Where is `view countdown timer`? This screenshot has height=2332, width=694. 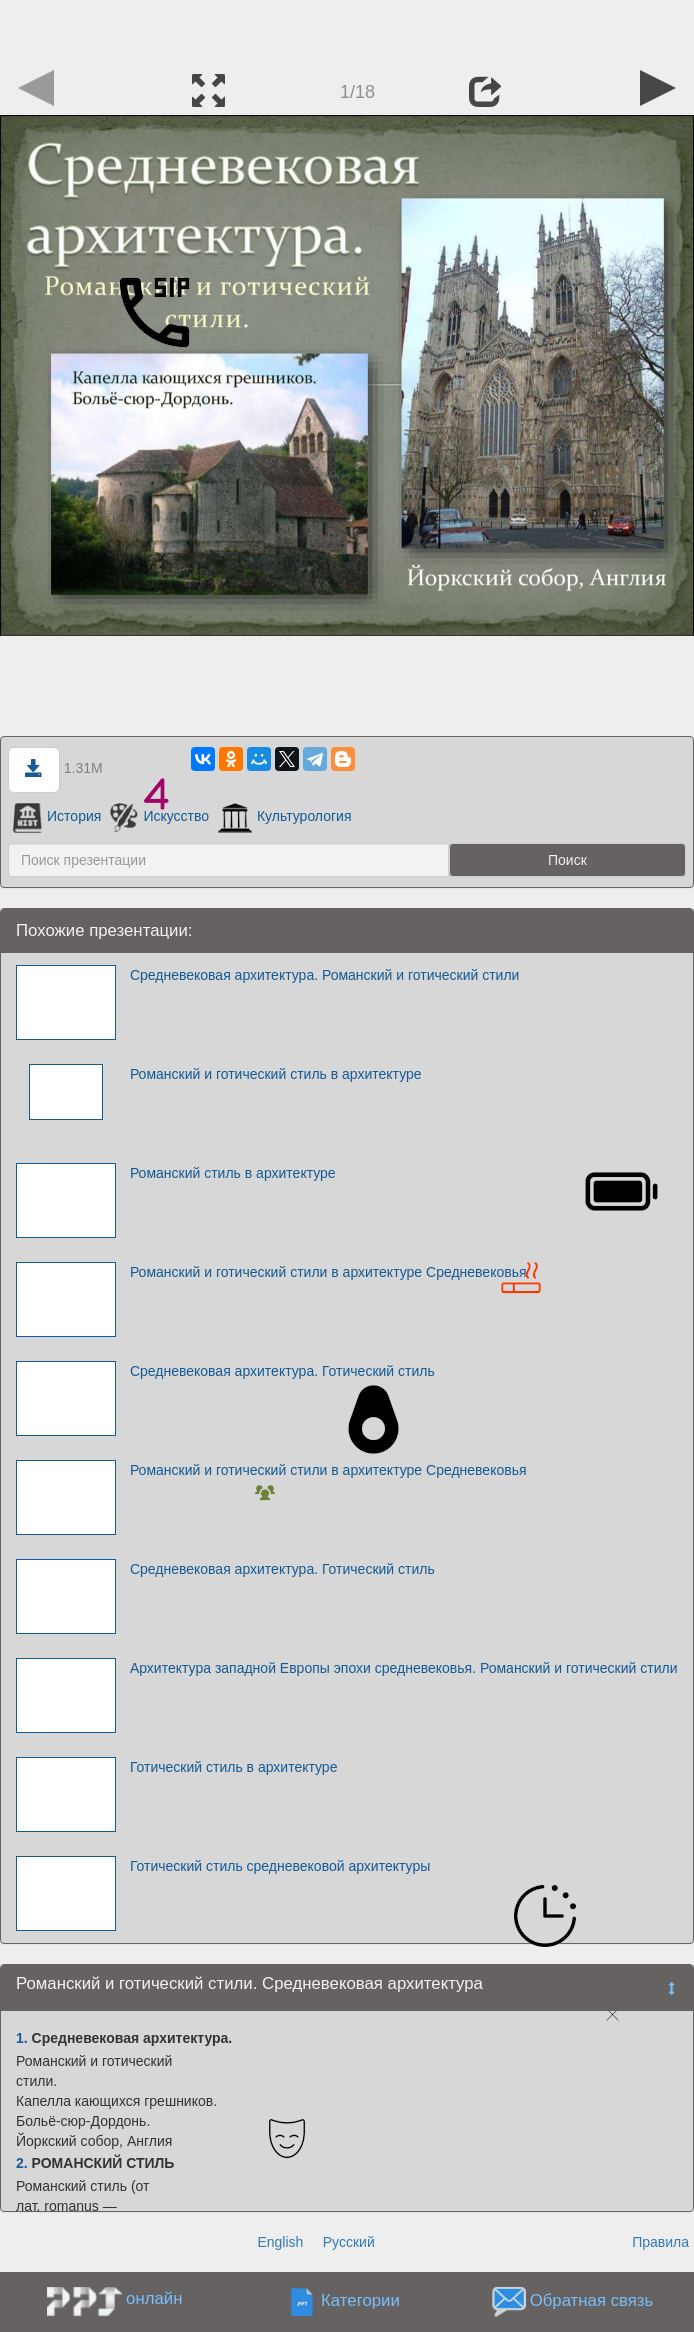 view countdown timer is located at coordinates (545, 1916).